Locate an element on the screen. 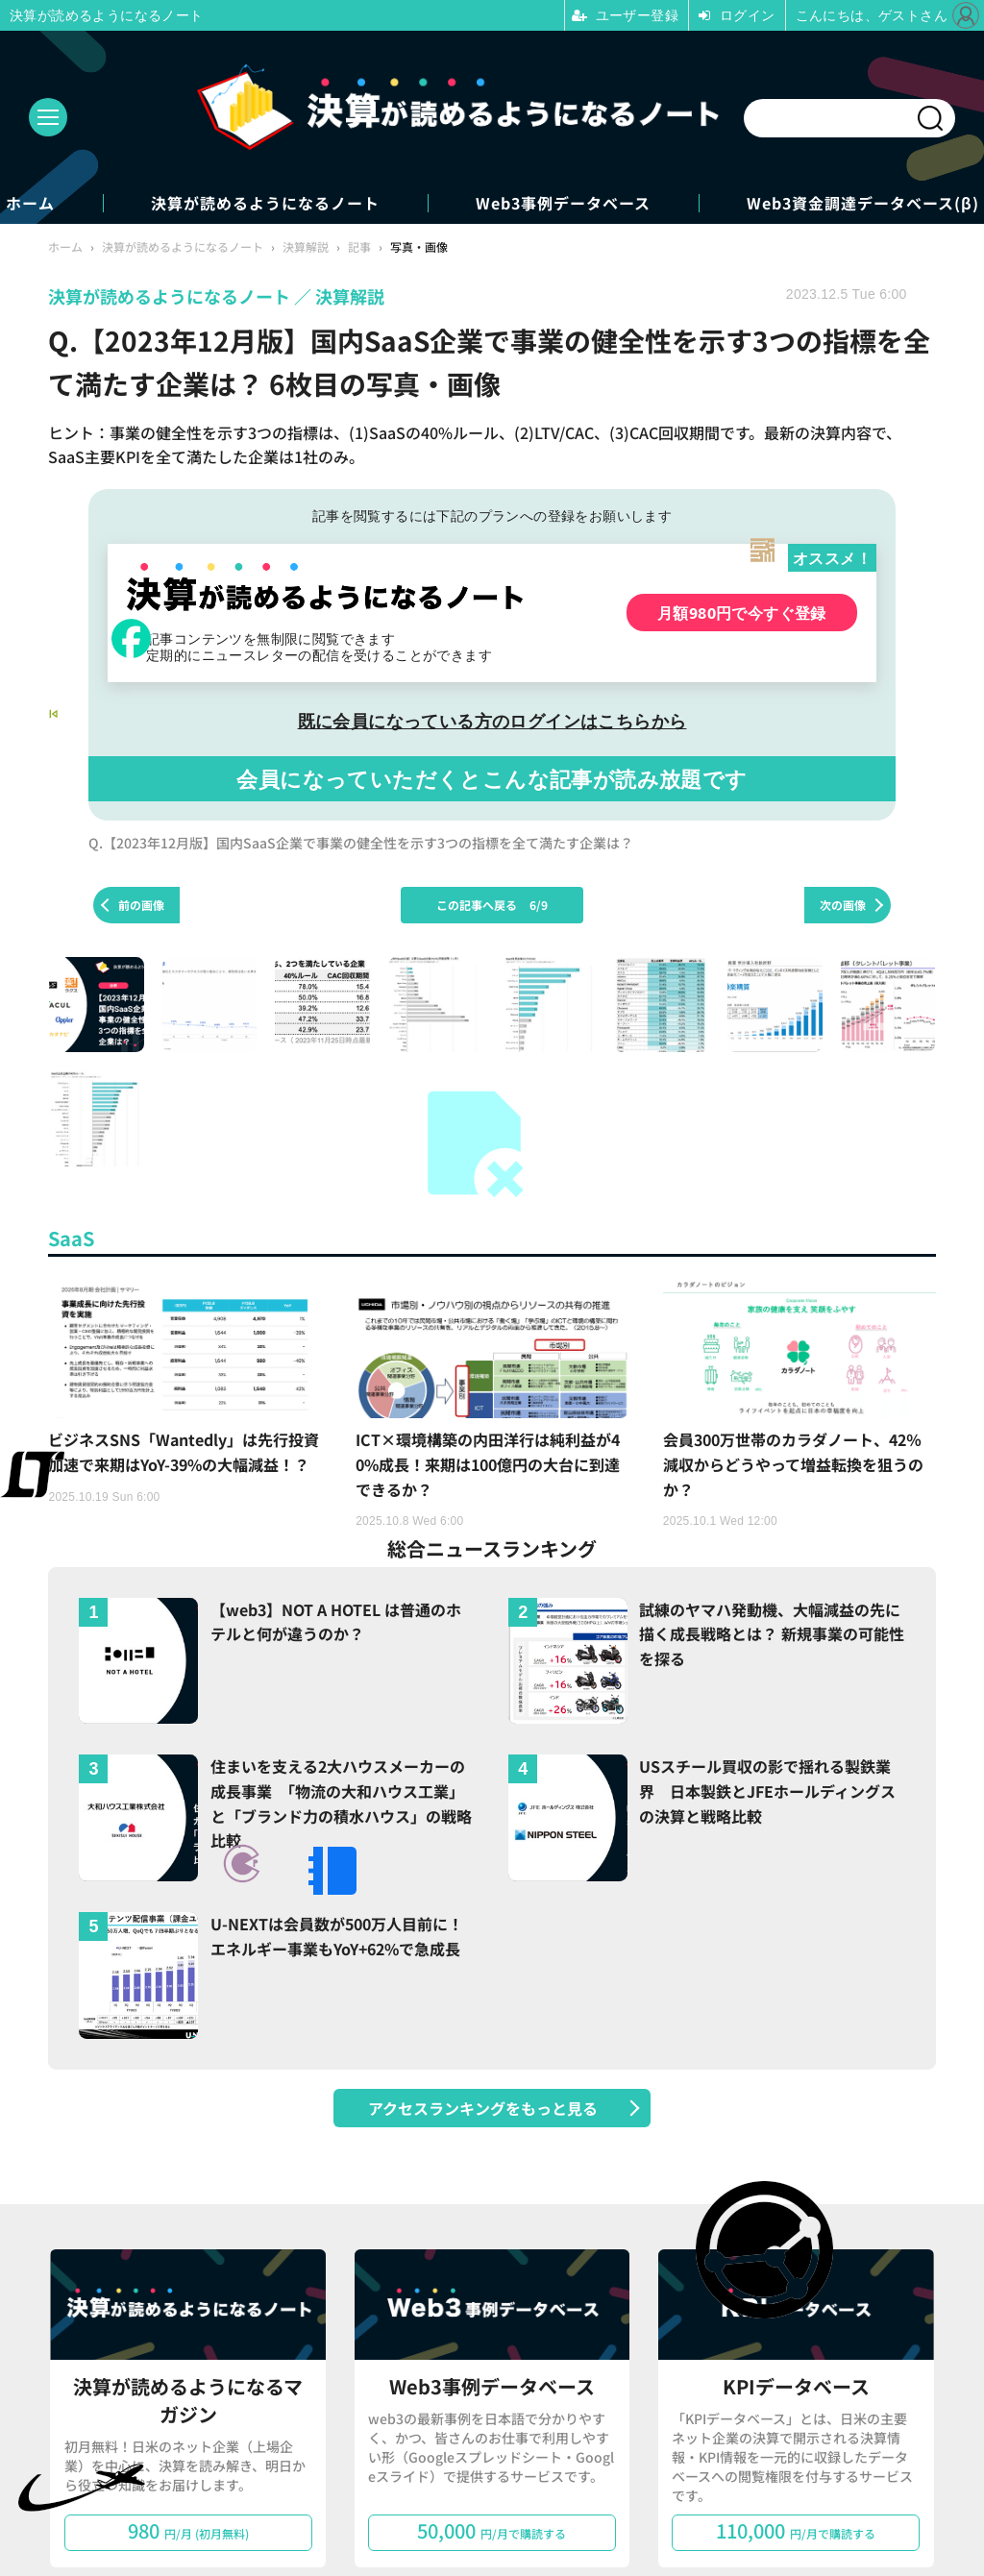 The width and height of the screenshot is (984, 2576). open the Facebook app is located at coordinates (131, 638).